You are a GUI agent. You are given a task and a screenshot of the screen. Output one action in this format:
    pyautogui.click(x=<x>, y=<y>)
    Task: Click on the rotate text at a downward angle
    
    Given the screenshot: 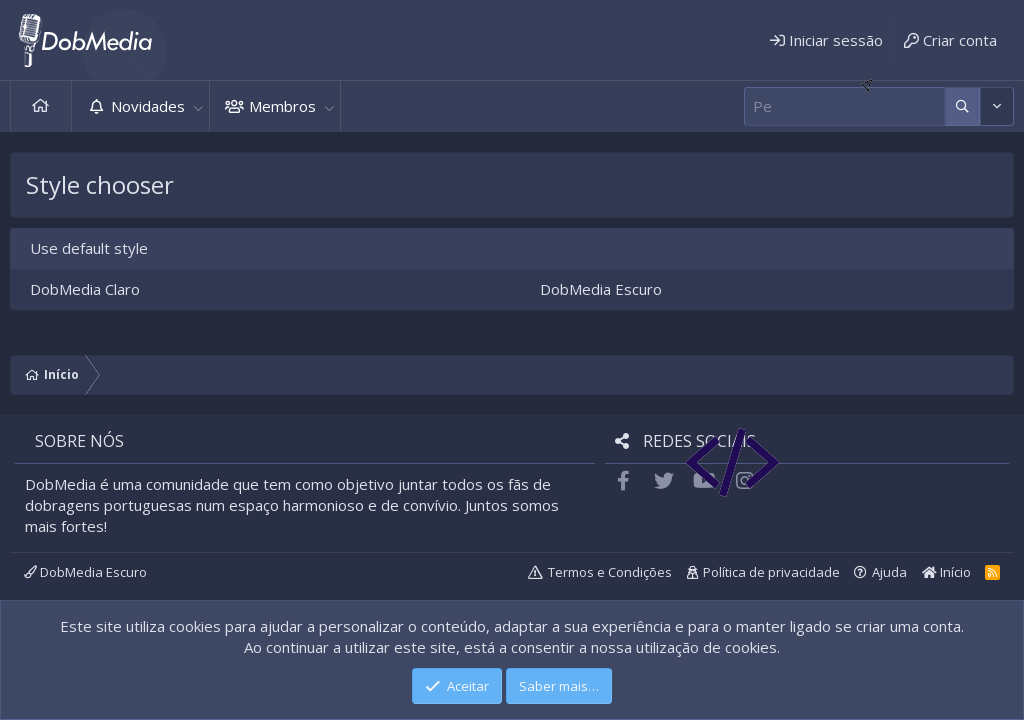 What is the action you would take?
    pyautogui.click(x=867, y=85)
    